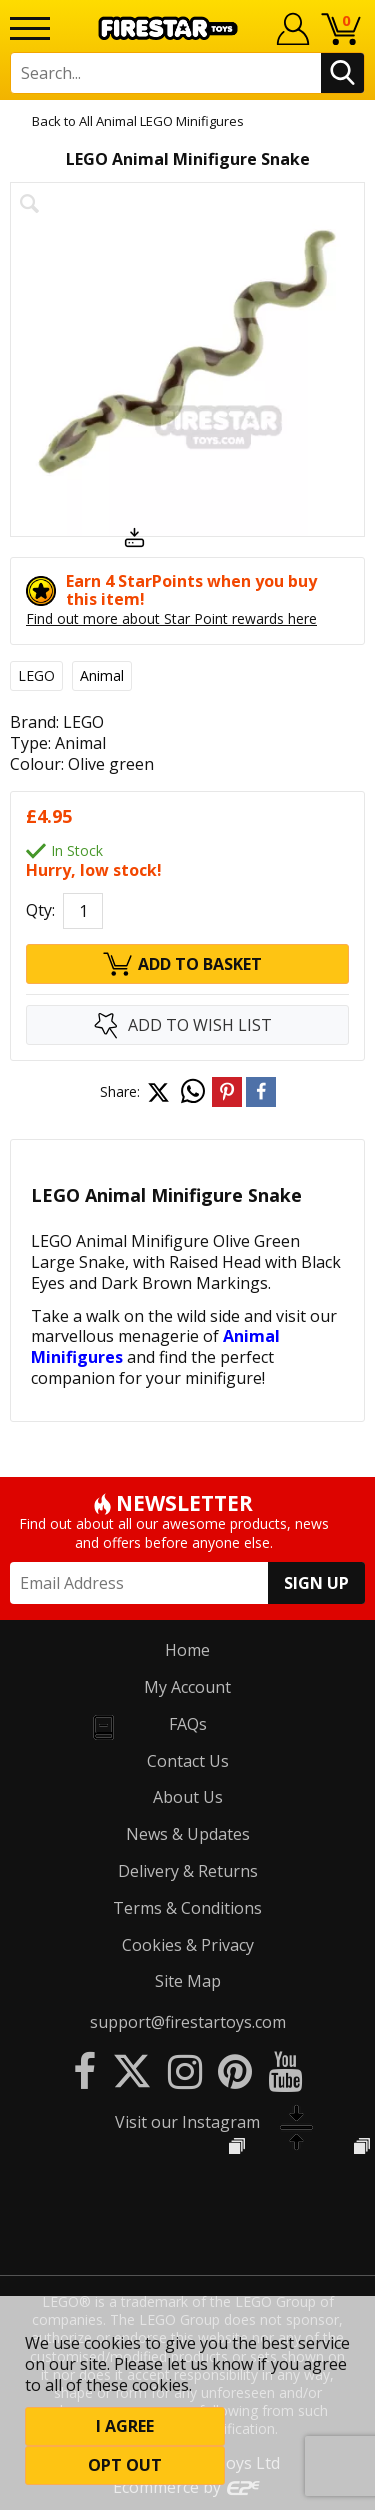 This screenshot has width=375, height=2510. I want to click on center content vertically, so click(296, 2127).